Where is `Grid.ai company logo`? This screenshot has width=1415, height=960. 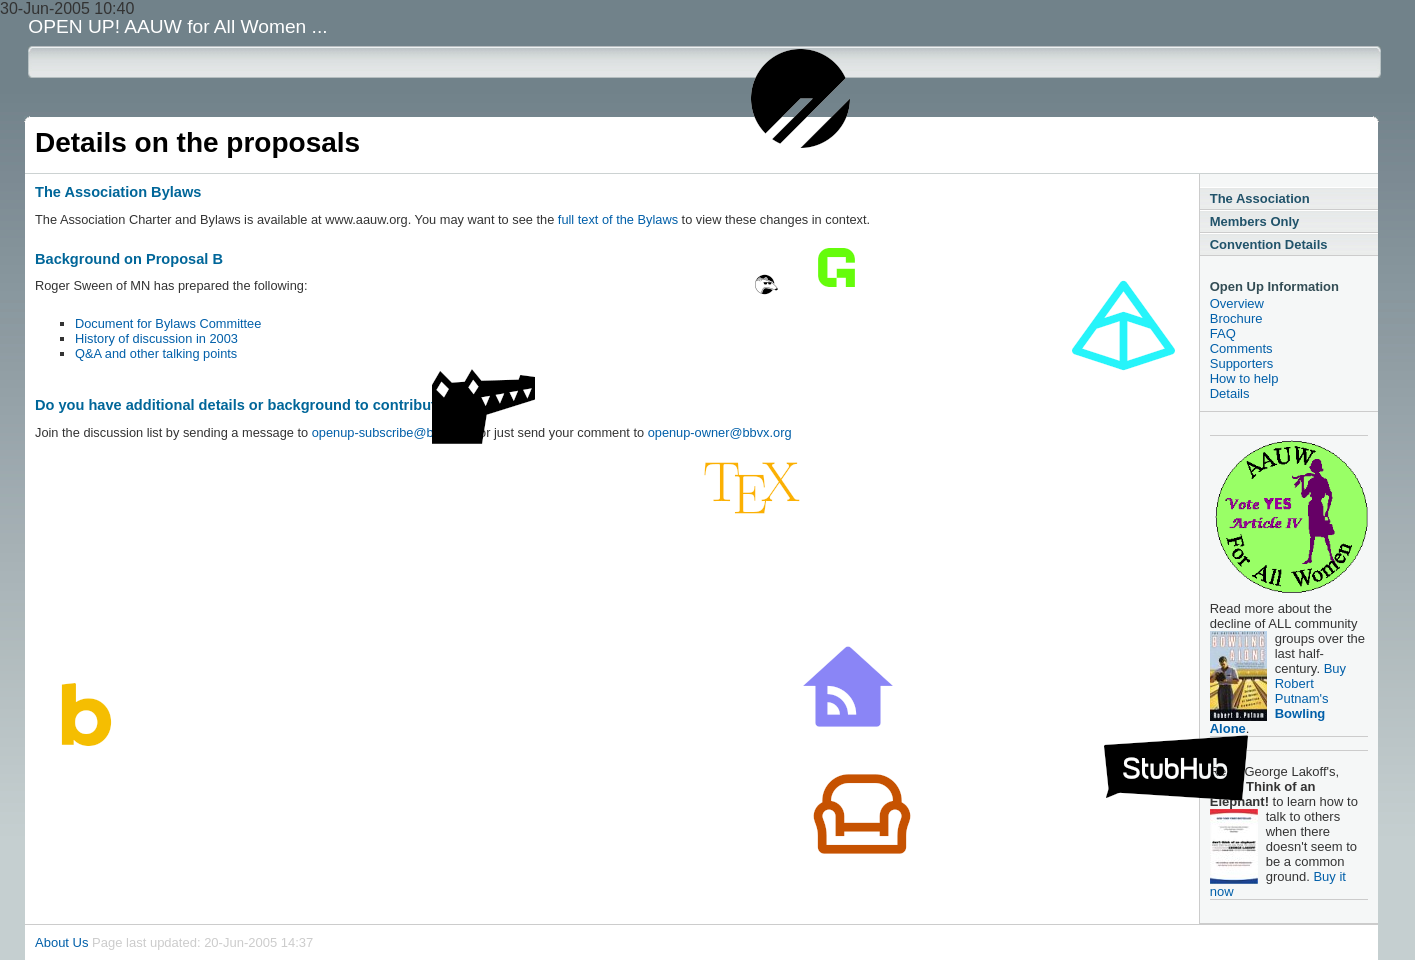 Grid.ai company logo is located at coordinates (836, 267).